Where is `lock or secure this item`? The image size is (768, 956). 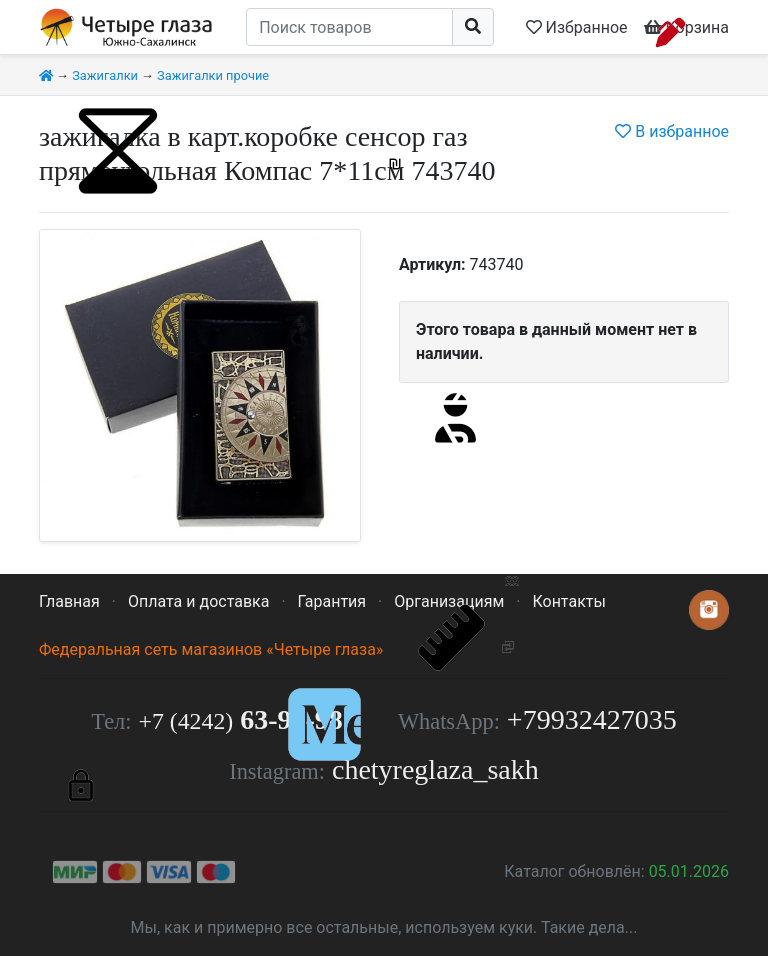 lock or secure this item is located at coordinates (81, 786).